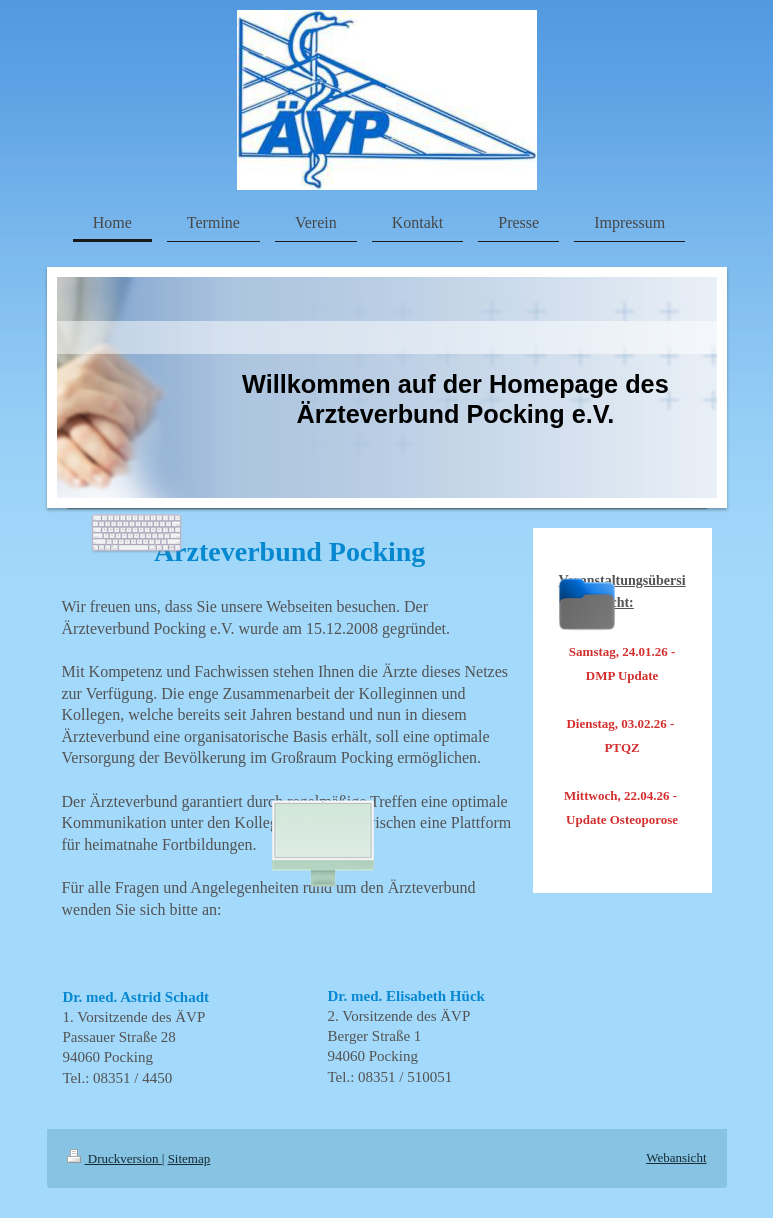  Describe the element at coordinates (587, 604) in the screenshot. I see `indicates a folder is ready to accept a dragged item` at that location.